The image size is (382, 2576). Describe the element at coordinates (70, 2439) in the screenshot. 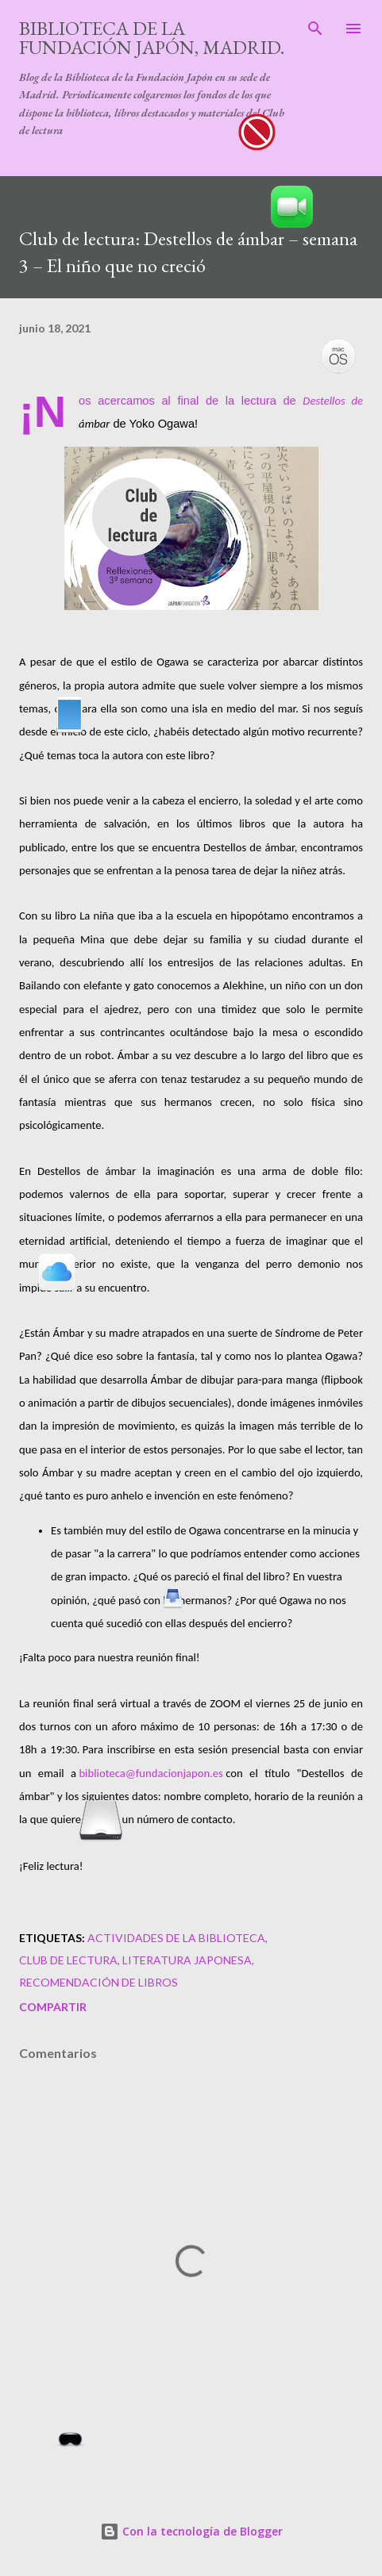

I see `apple vision pro headset device icon` at that location.